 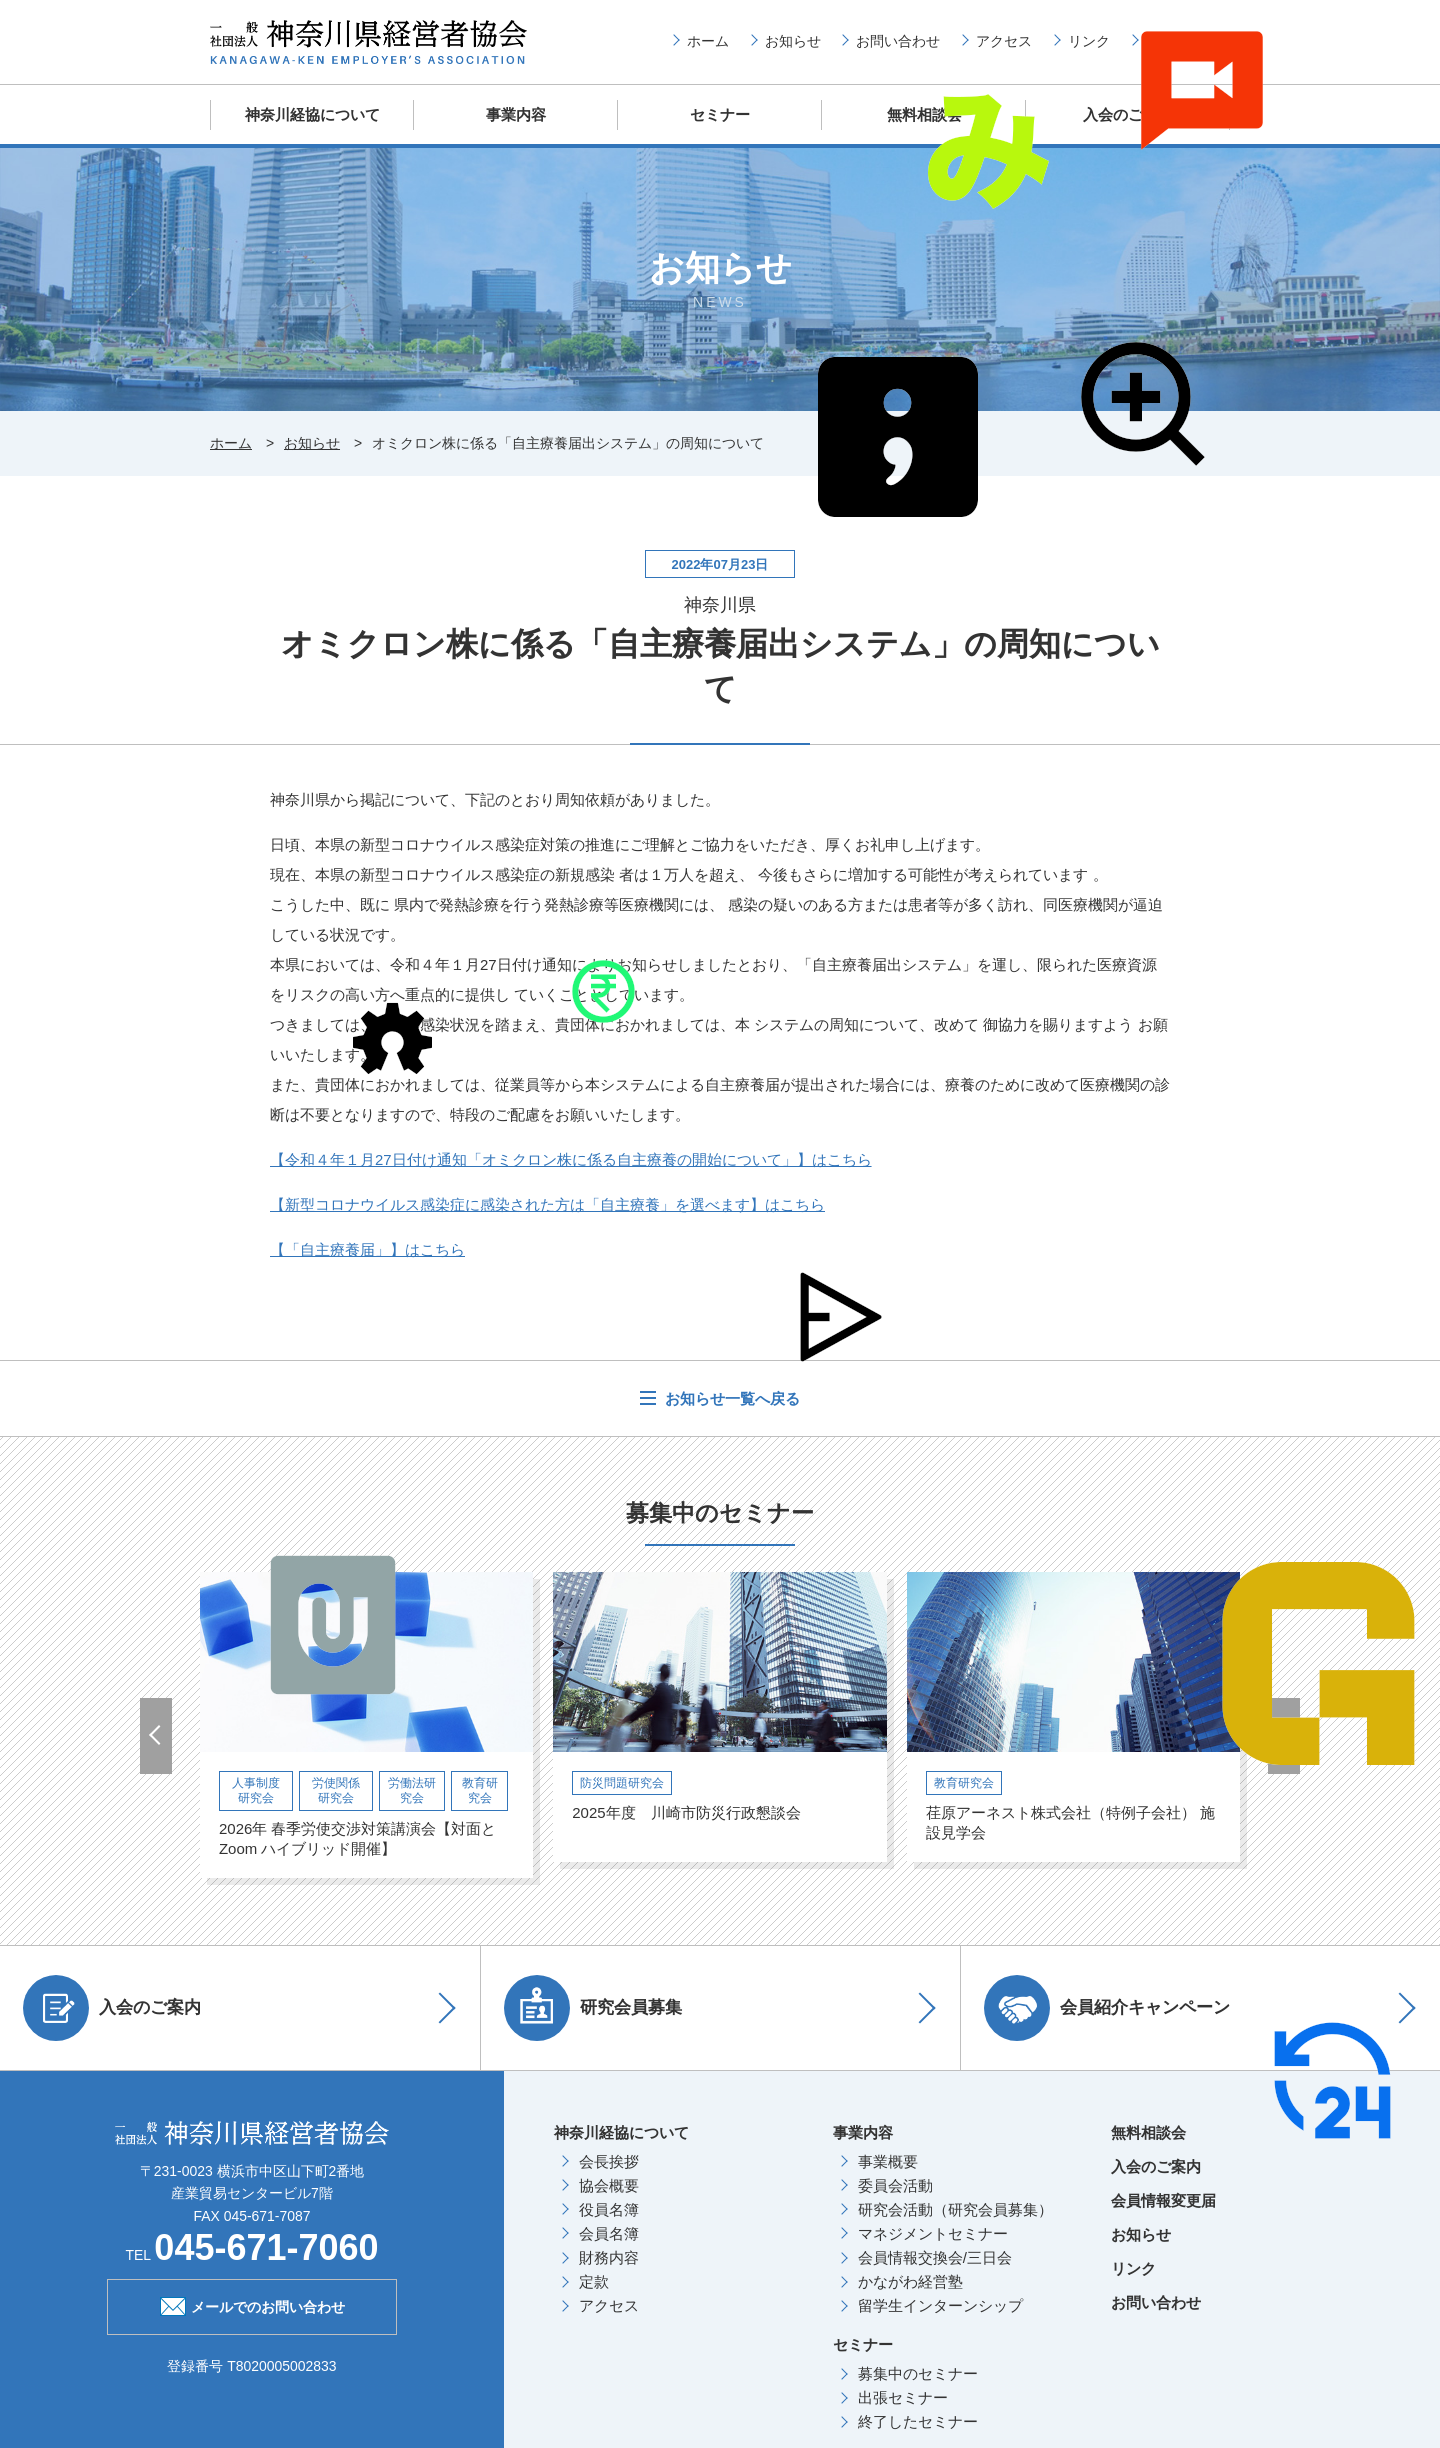 What do you see at coordinates (392, 1038) in the screenshot?
I see `open source hardware logo` at bounding box center [392, 1038].